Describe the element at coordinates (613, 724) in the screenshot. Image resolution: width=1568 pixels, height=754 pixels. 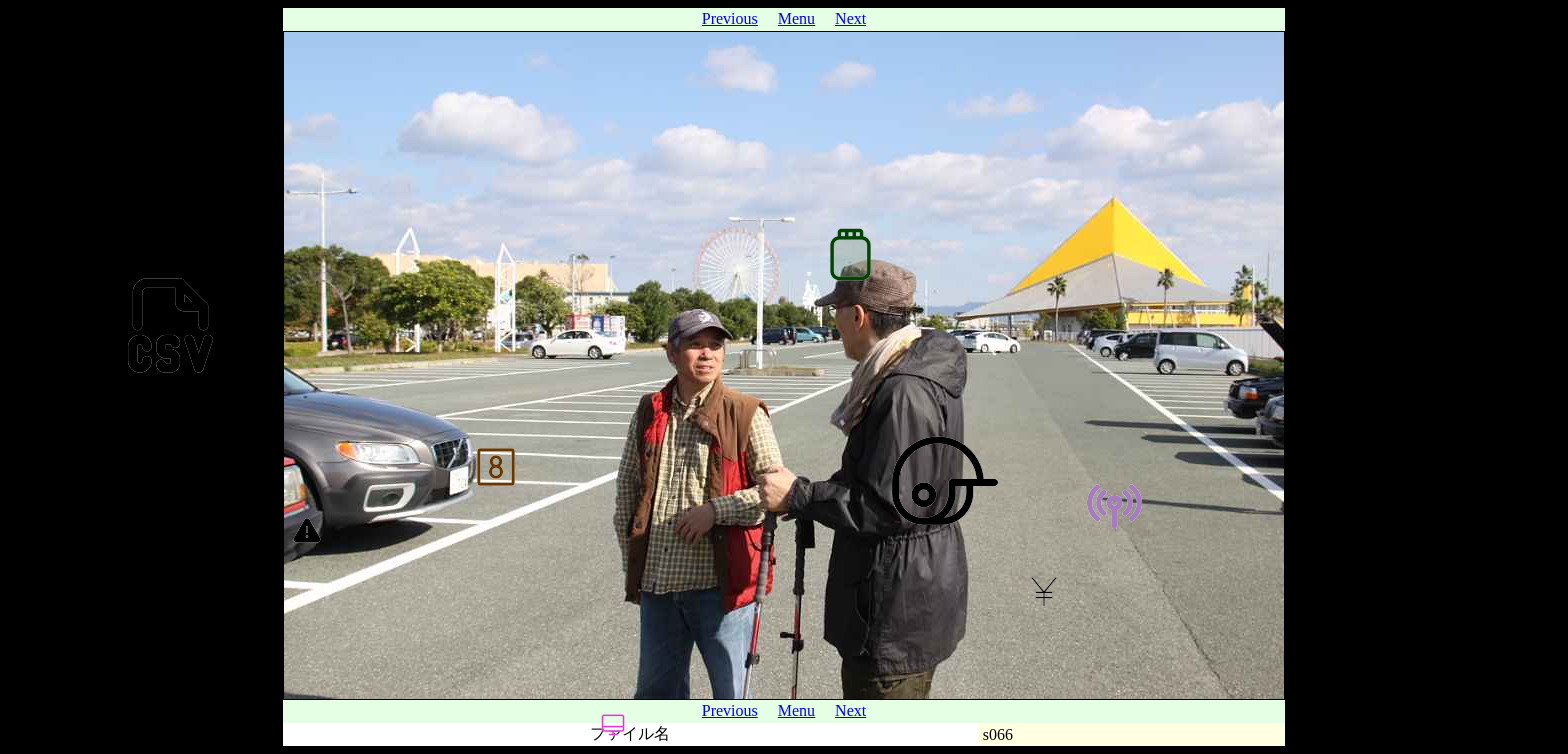
I see `switch to desktop view` at that location.